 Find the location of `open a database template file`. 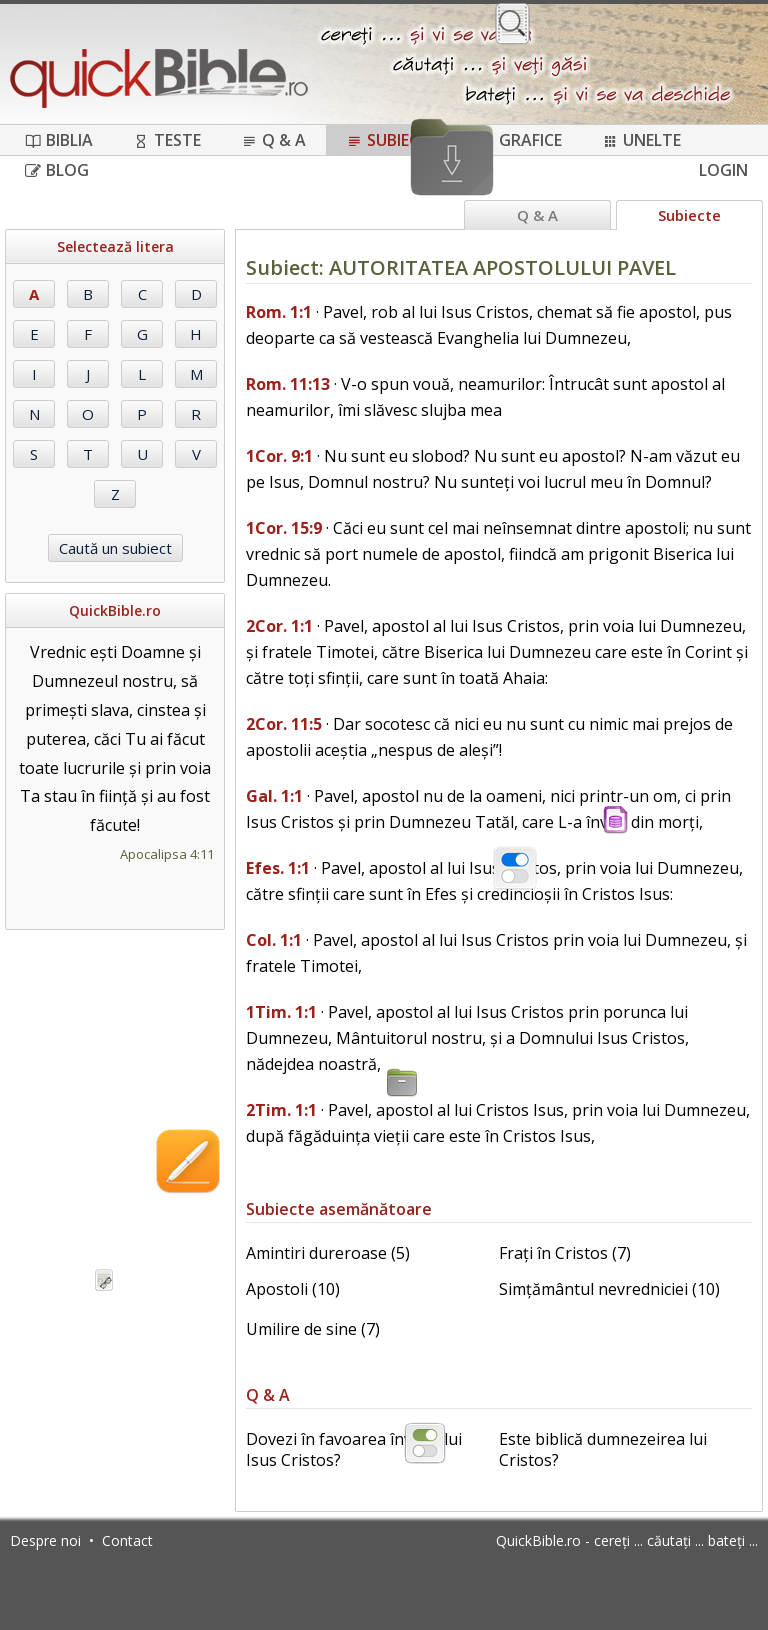

open a database template file is located at coordinates (615, 819).